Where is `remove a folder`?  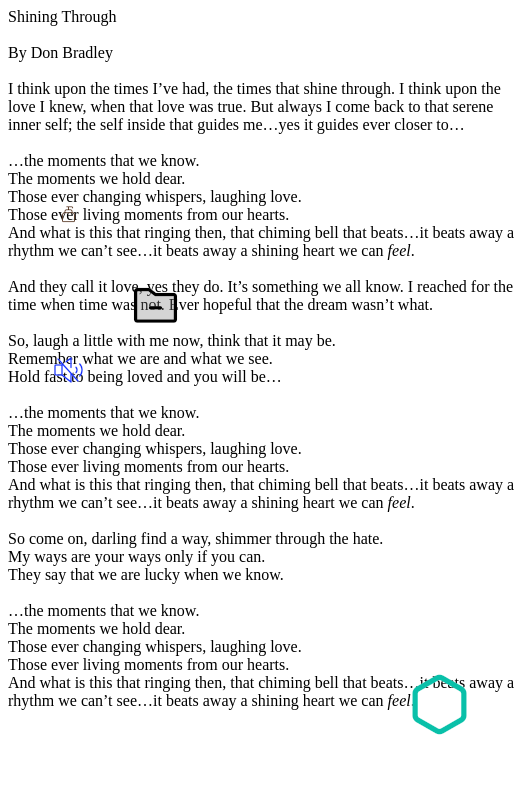
remove a folder is located at coordinates (155, 304).